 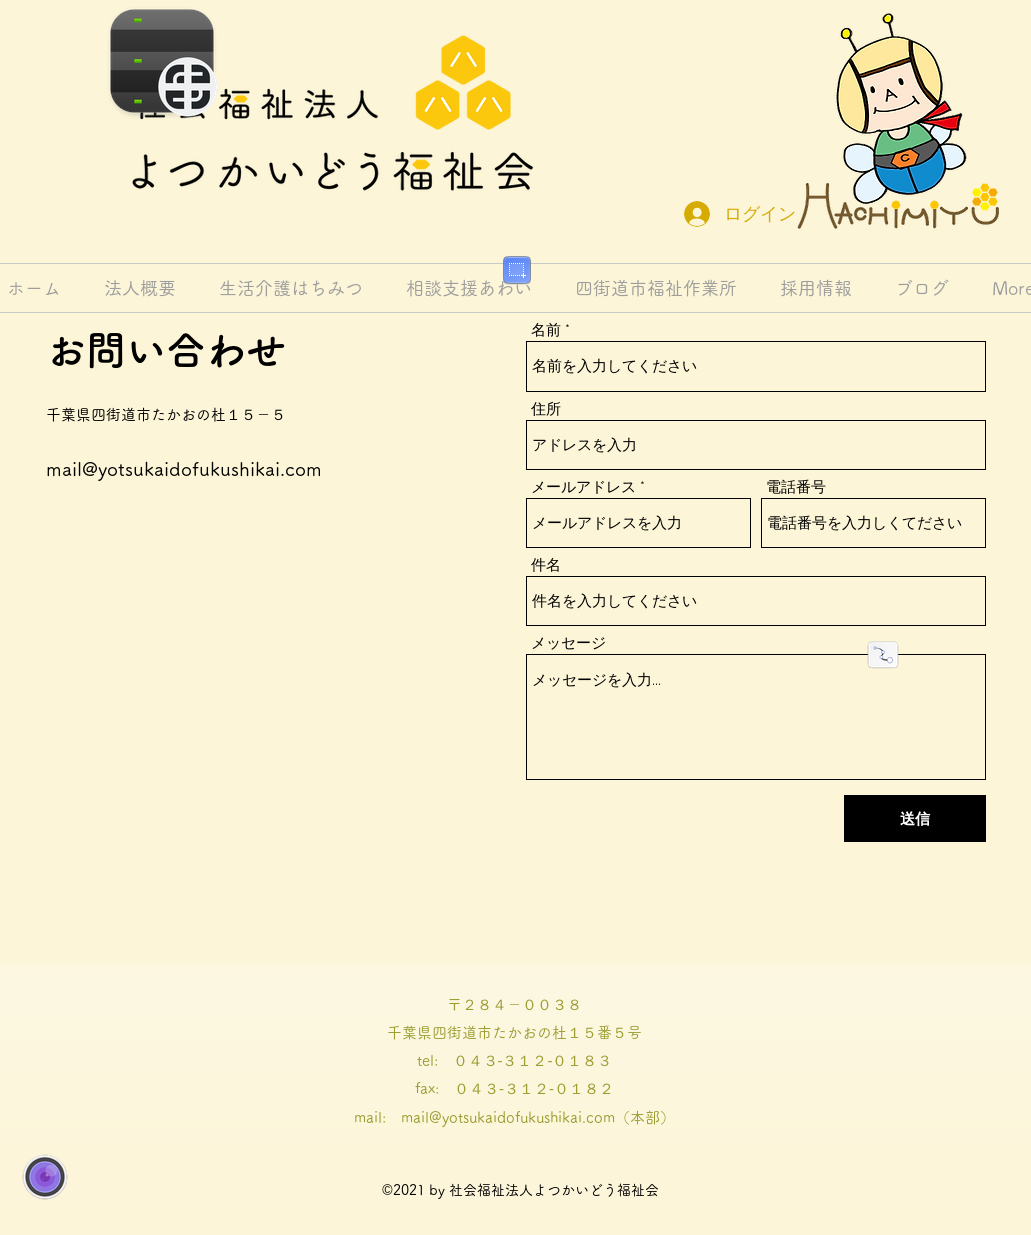 What do you see at coordinates (162, 61) in the screenshot?
I see `configure windows network sharing settings` at bounding box center [162, 61].